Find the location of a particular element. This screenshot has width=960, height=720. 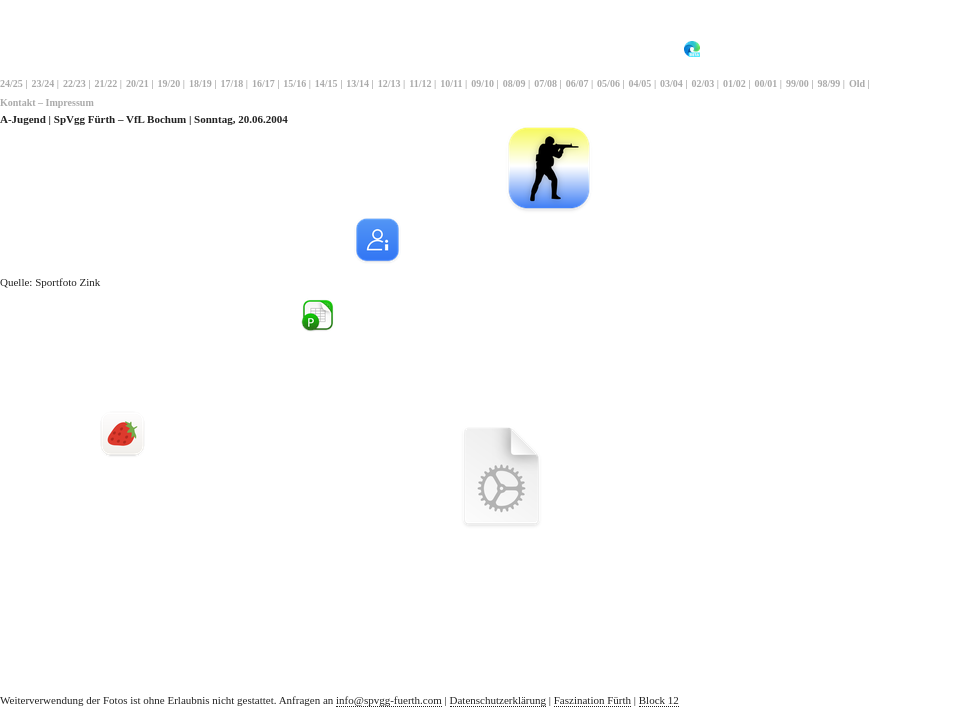

launch microsoft edge beta browser is located at coordinates (692, 49).